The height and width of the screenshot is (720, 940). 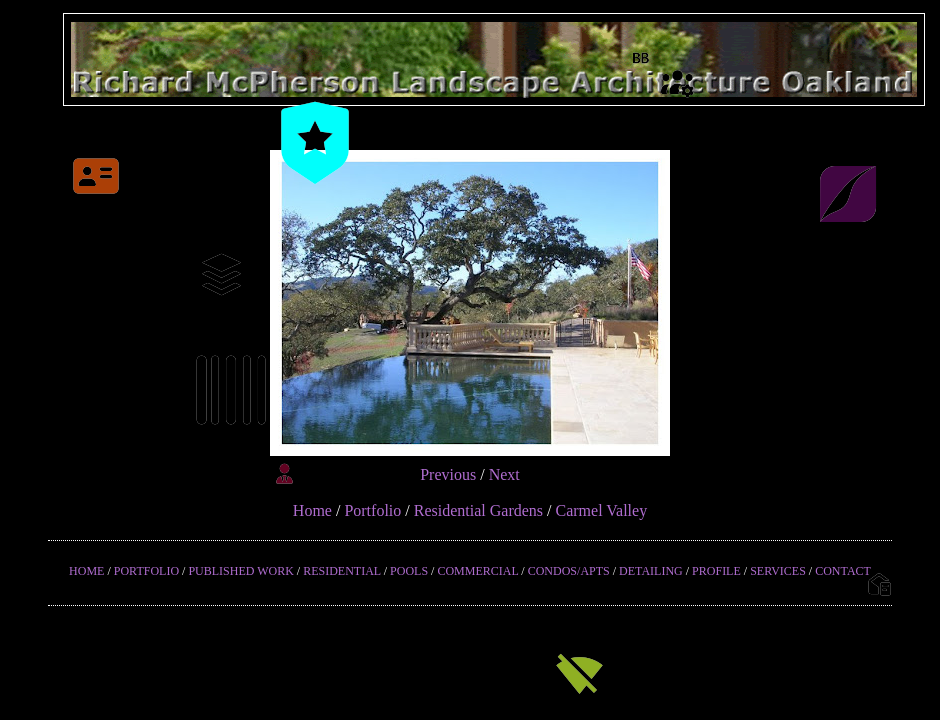 I want to click on view contact details, so click(x=96, y=176).